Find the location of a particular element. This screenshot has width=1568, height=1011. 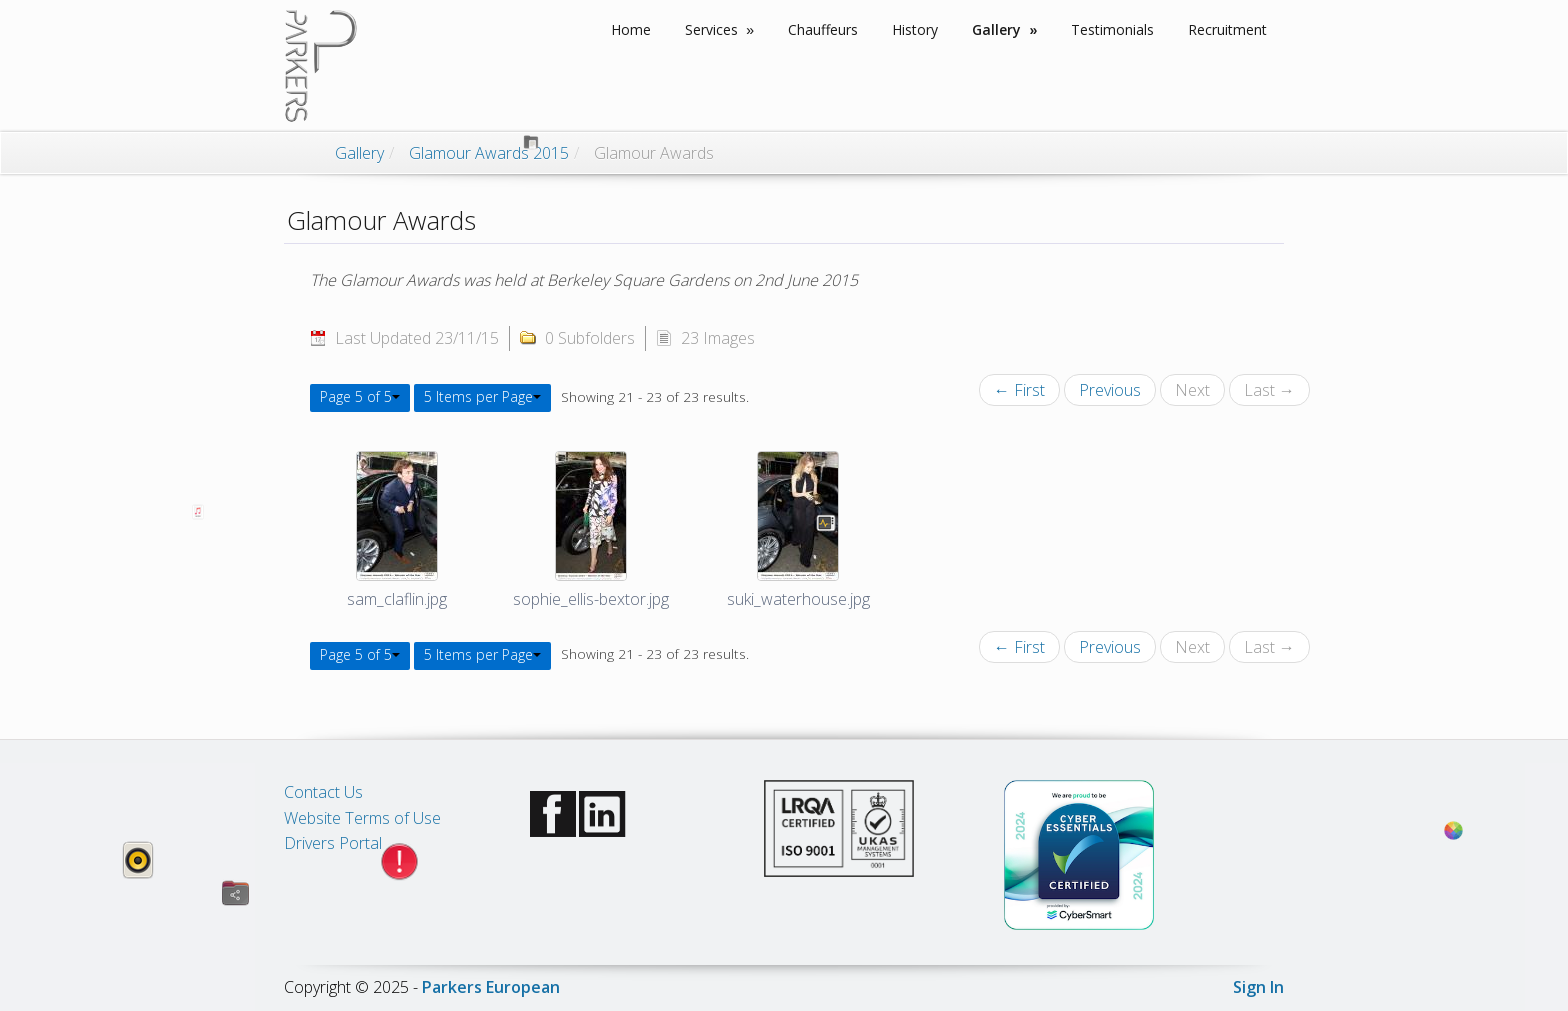

open system monitor to view resource usage is located at coordinates (826, 523).